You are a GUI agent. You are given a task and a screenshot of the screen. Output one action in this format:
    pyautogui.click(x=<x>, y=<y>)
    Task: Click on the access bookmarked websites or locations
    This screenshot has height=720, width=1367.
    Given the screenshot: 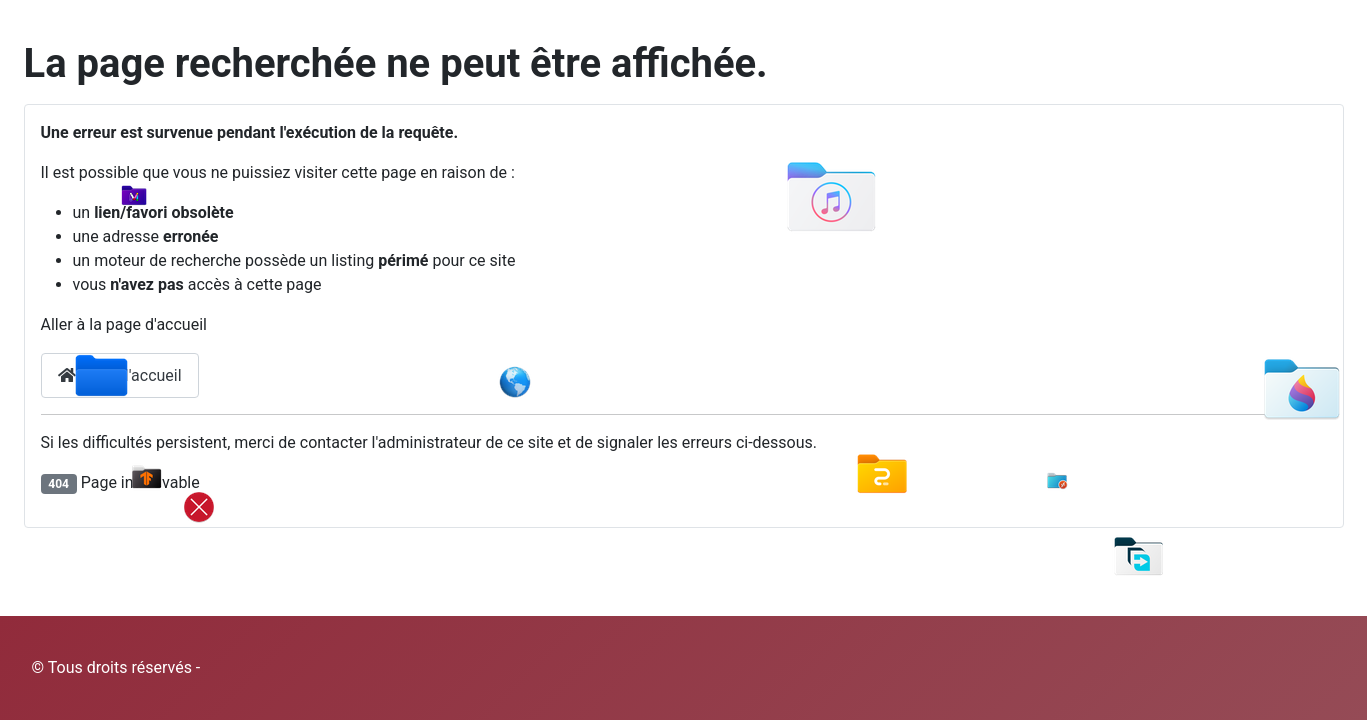 What is the action you would take?
    pyautogui.click(x=515, y=382)
    